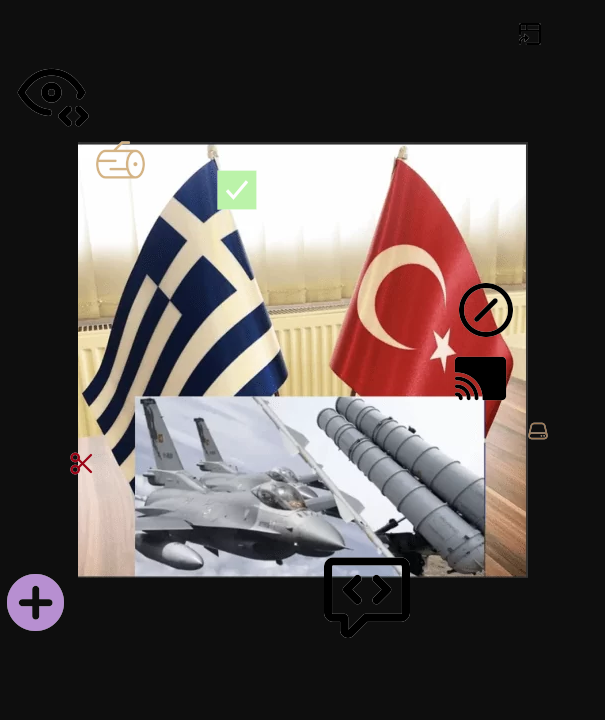 The height and width of the screenshot is (720, 605). Describe the element at coordinates (35, 602) in the screenshot. I see `add a new item to your feed` at that location.